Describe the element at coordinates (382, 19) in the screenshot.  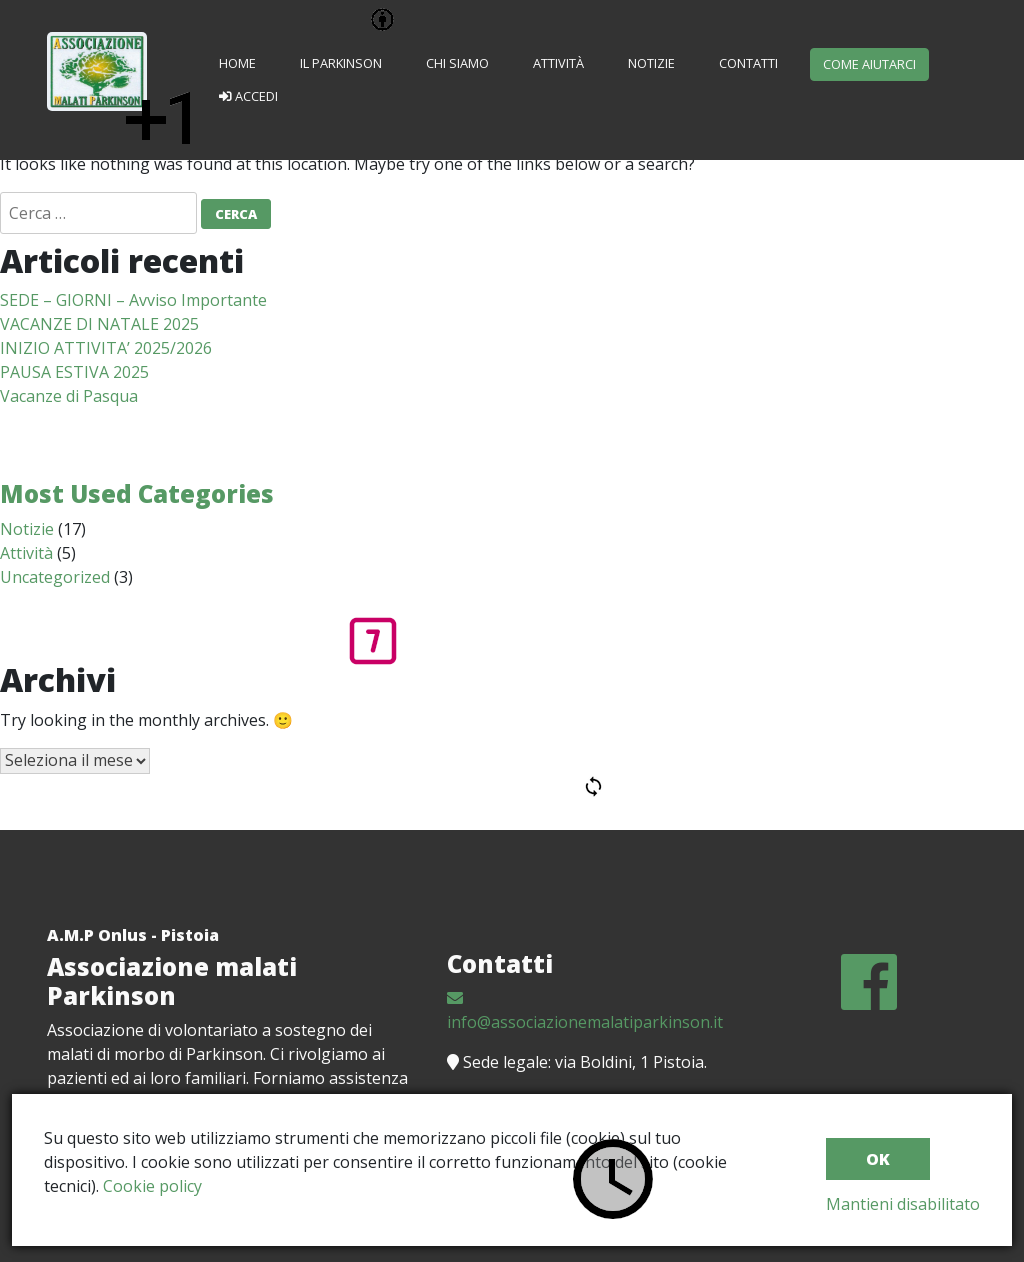
I see `view attribution or credits information` at that location.